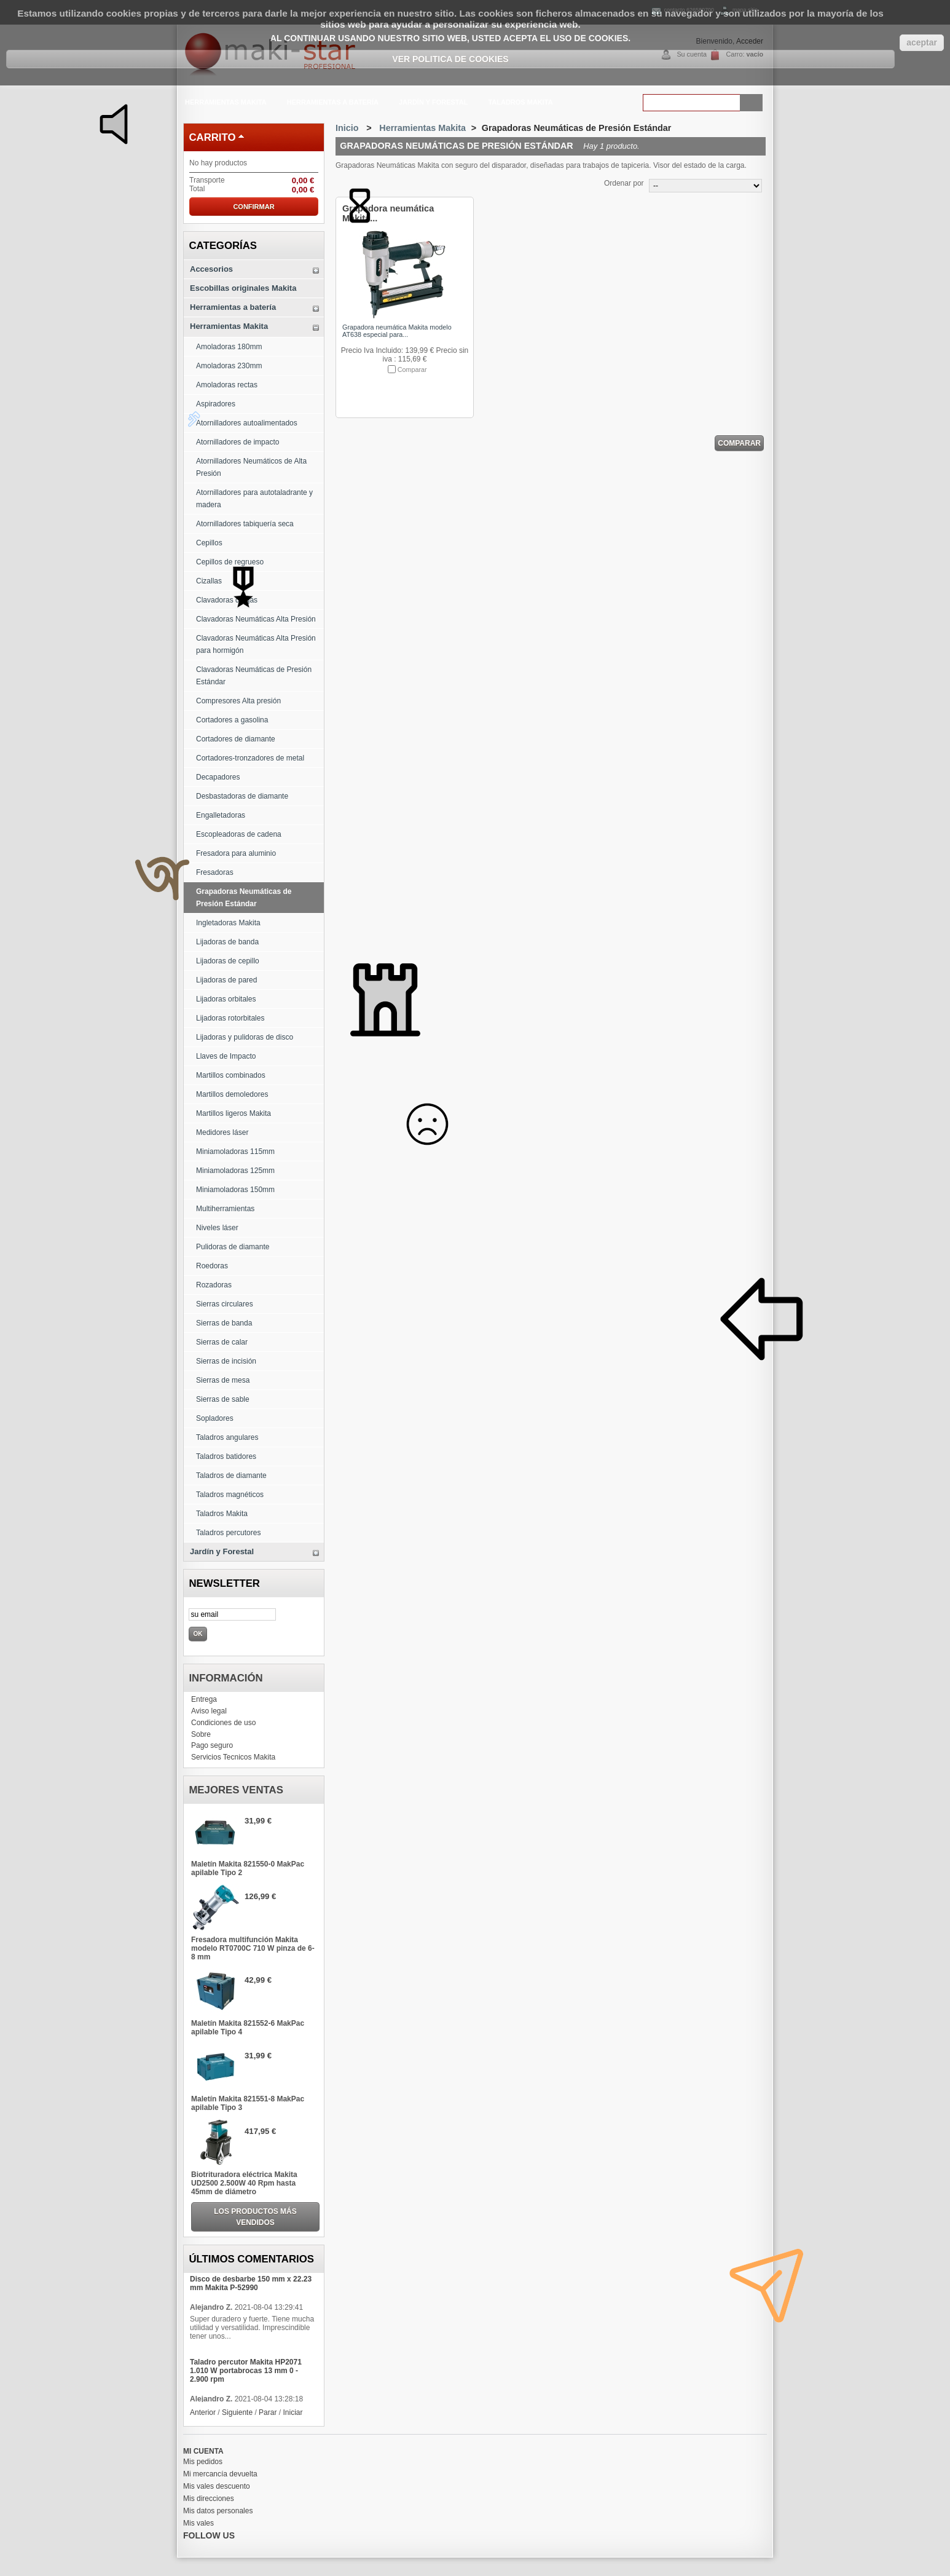  Describe the element at coordinates (162, 879) in the screenshot. I see `switch to bangla language input` at that location.